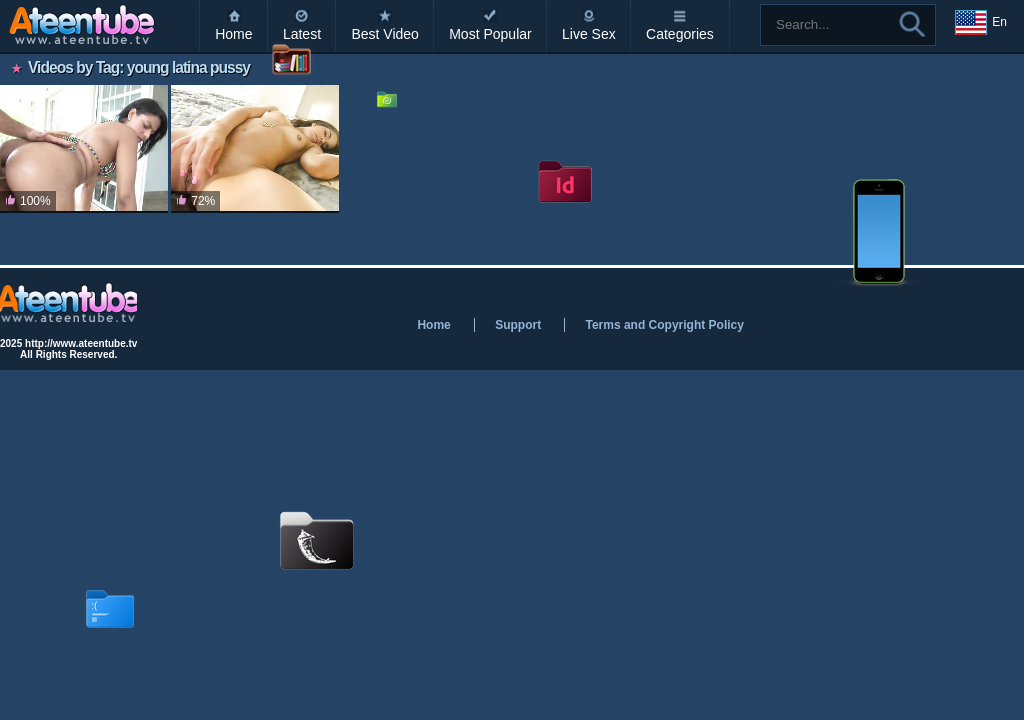 Image resolution: width=1024 pixels, height=720 pixels. Describe the element at coordinates (879, 233) in the screenshot. I see `manage connected iPhone 5c device` at that location.